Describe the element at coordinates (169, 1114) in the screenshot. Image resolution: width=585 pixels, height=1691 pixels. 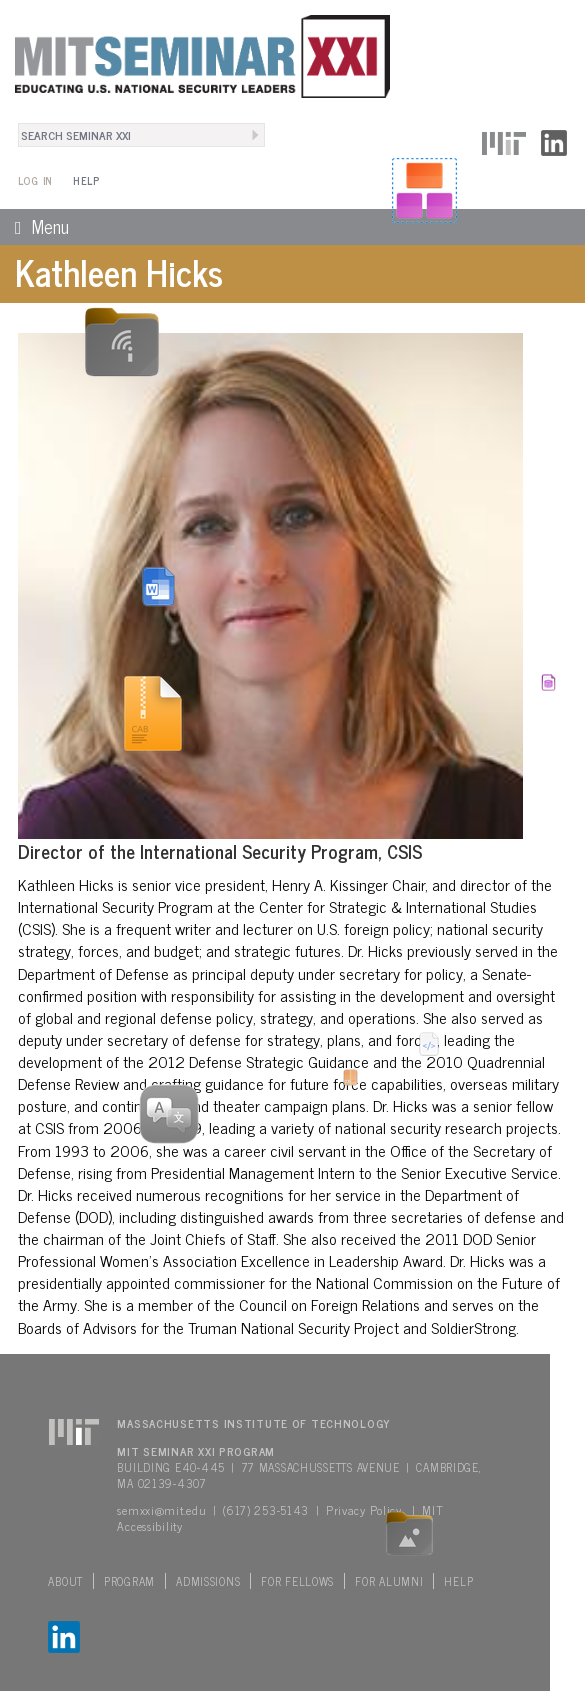
I see `open the translate app` at that location.